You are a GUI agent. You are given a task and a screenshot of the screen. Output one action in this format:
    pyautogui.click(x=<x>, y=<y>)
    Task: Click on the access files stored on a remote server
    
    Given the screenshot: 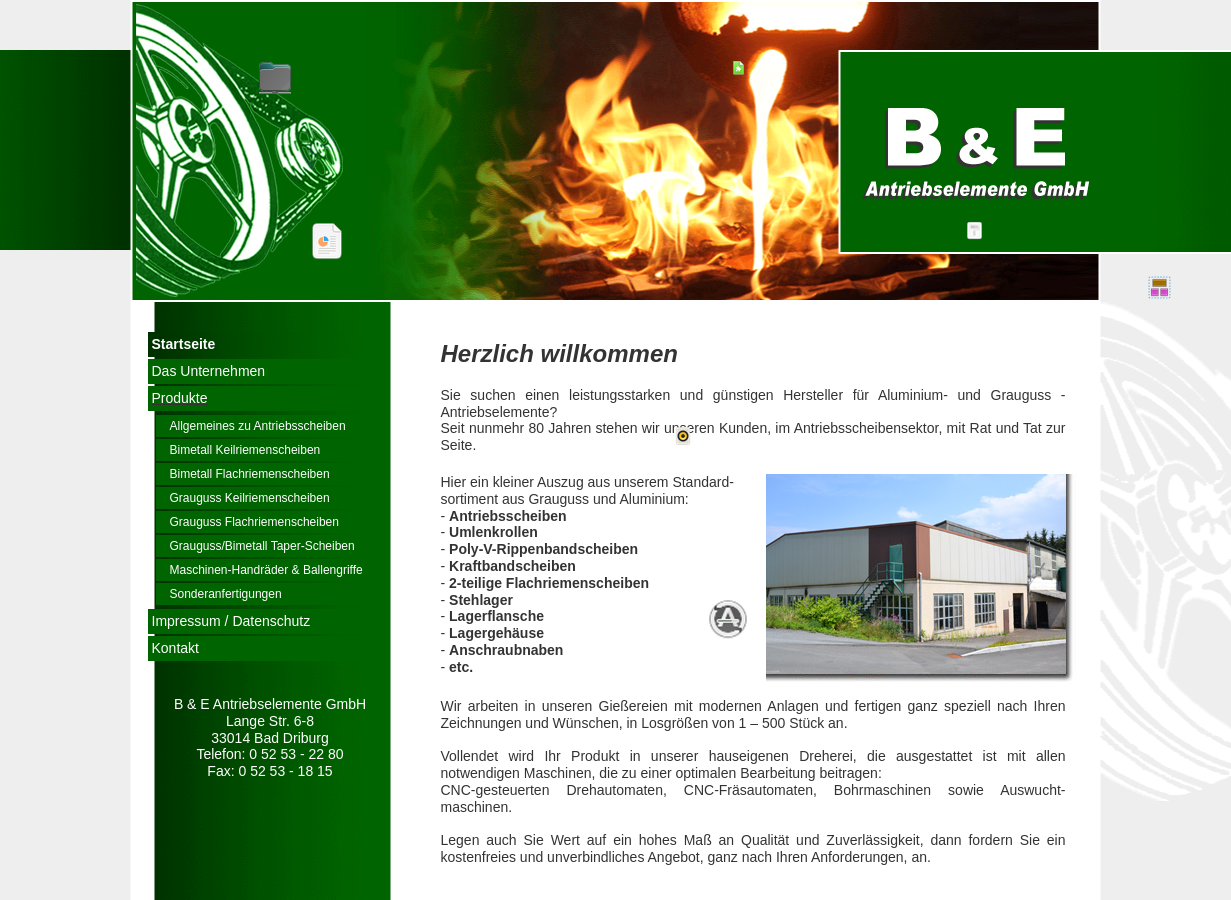 What is the action you would take?
    pyautogui.click(x=275, y=78)
    